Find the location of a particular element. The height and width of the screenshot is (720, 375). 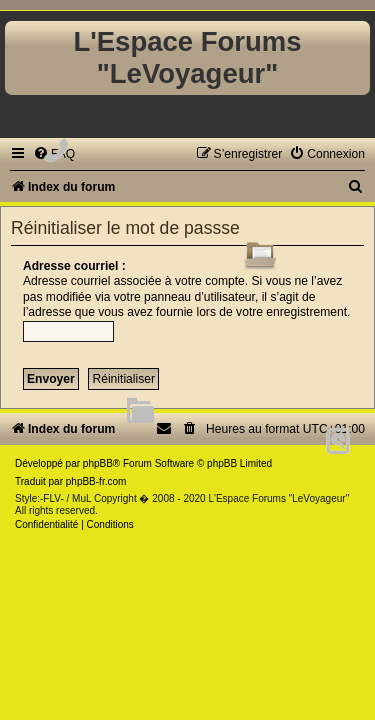

start a phone call is located at coordinates (56, 150).